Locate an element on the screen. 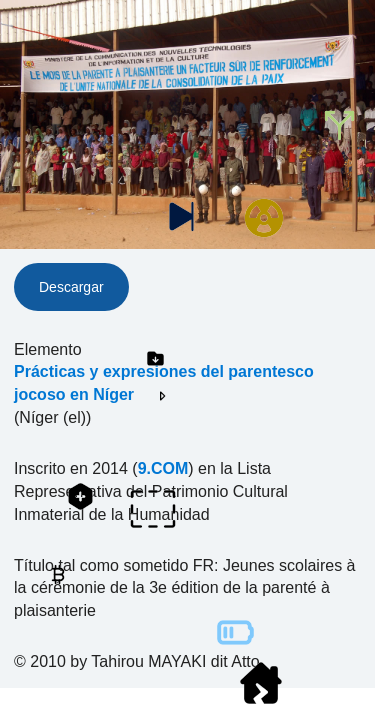 This screenshot has height=720, width=375. add a new item or module is located at coordinates (80, 496).